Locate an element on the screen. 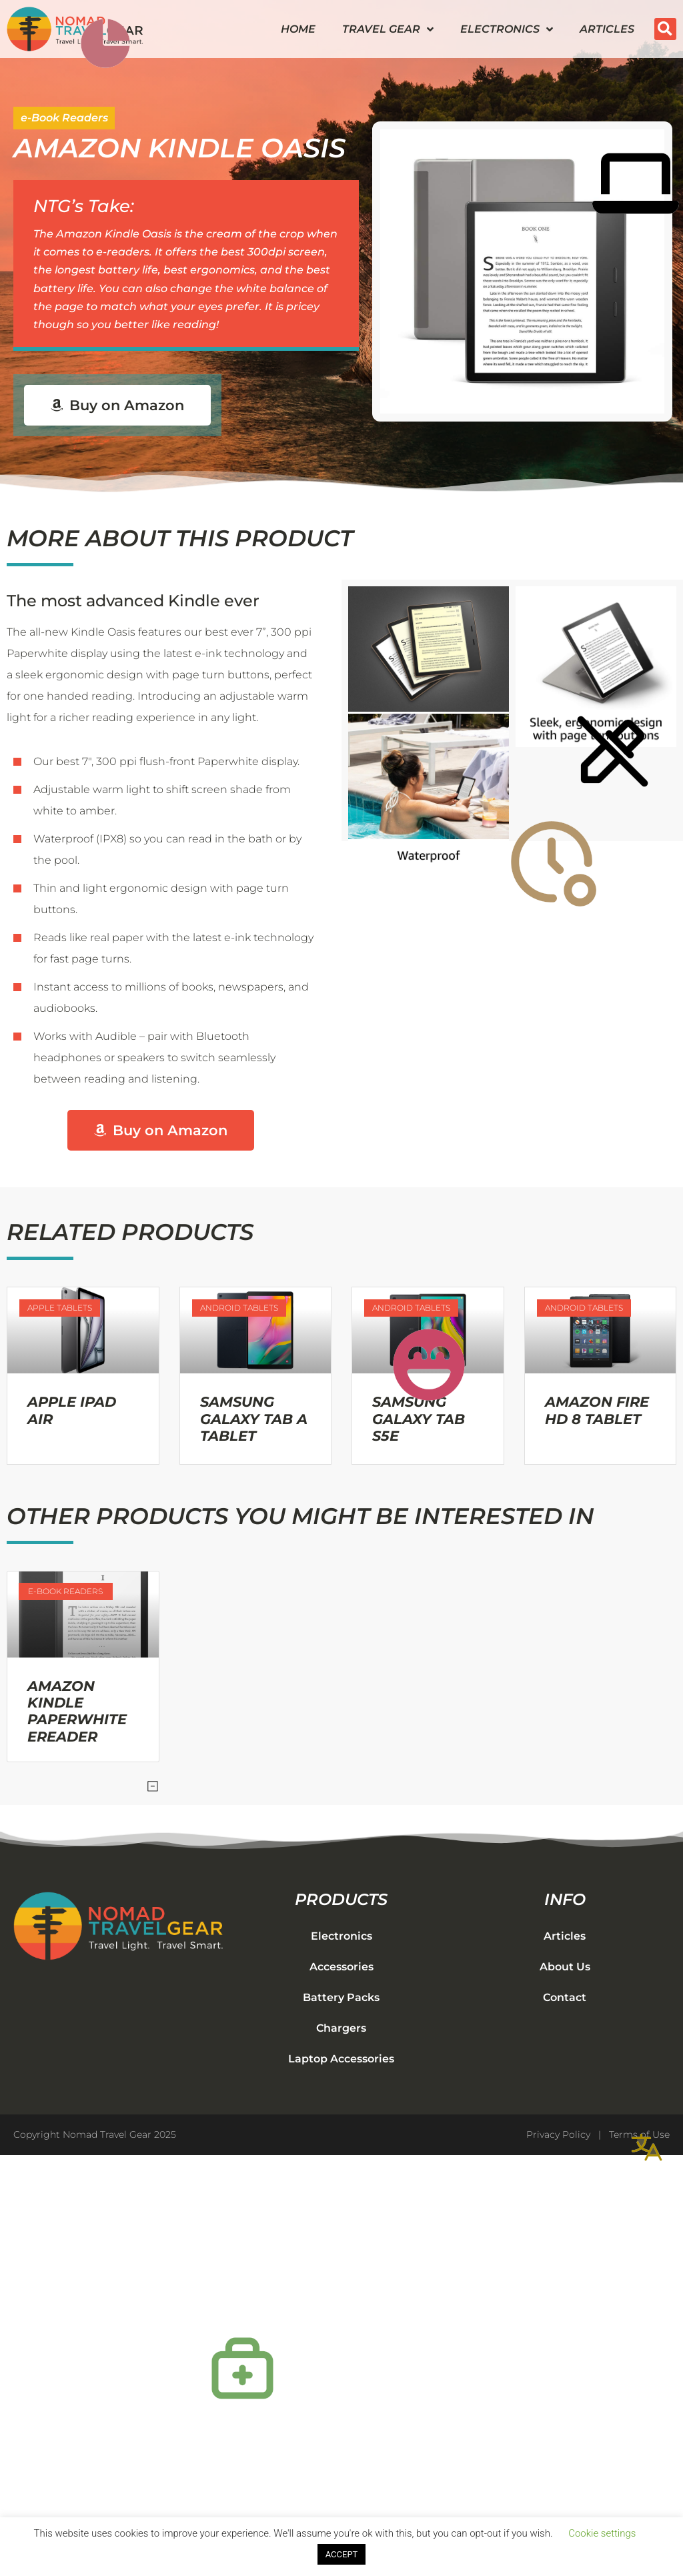 The width and height of the screenshot is (683, 2576). view pie chart analytics is located at coordinates (105, 43).